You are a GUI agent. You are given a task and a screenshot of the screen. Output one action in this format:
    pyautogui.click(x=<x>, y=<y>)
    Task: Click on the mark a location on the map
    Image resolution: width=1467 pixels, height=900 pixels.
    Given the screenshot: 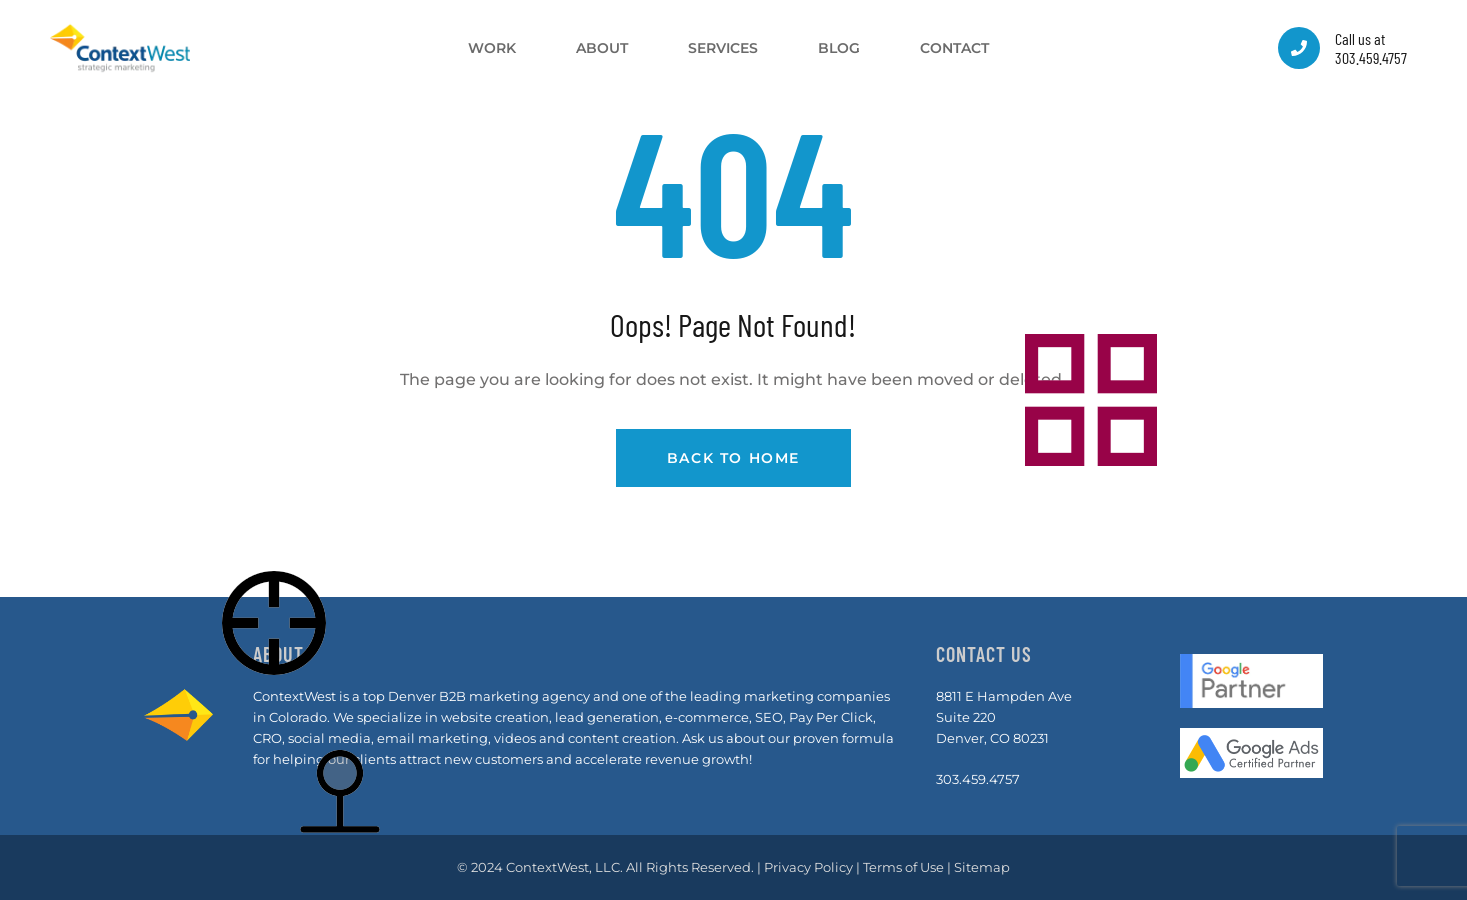 What is the action you would take?
    pyautogui.click(x=340, y=793)
    